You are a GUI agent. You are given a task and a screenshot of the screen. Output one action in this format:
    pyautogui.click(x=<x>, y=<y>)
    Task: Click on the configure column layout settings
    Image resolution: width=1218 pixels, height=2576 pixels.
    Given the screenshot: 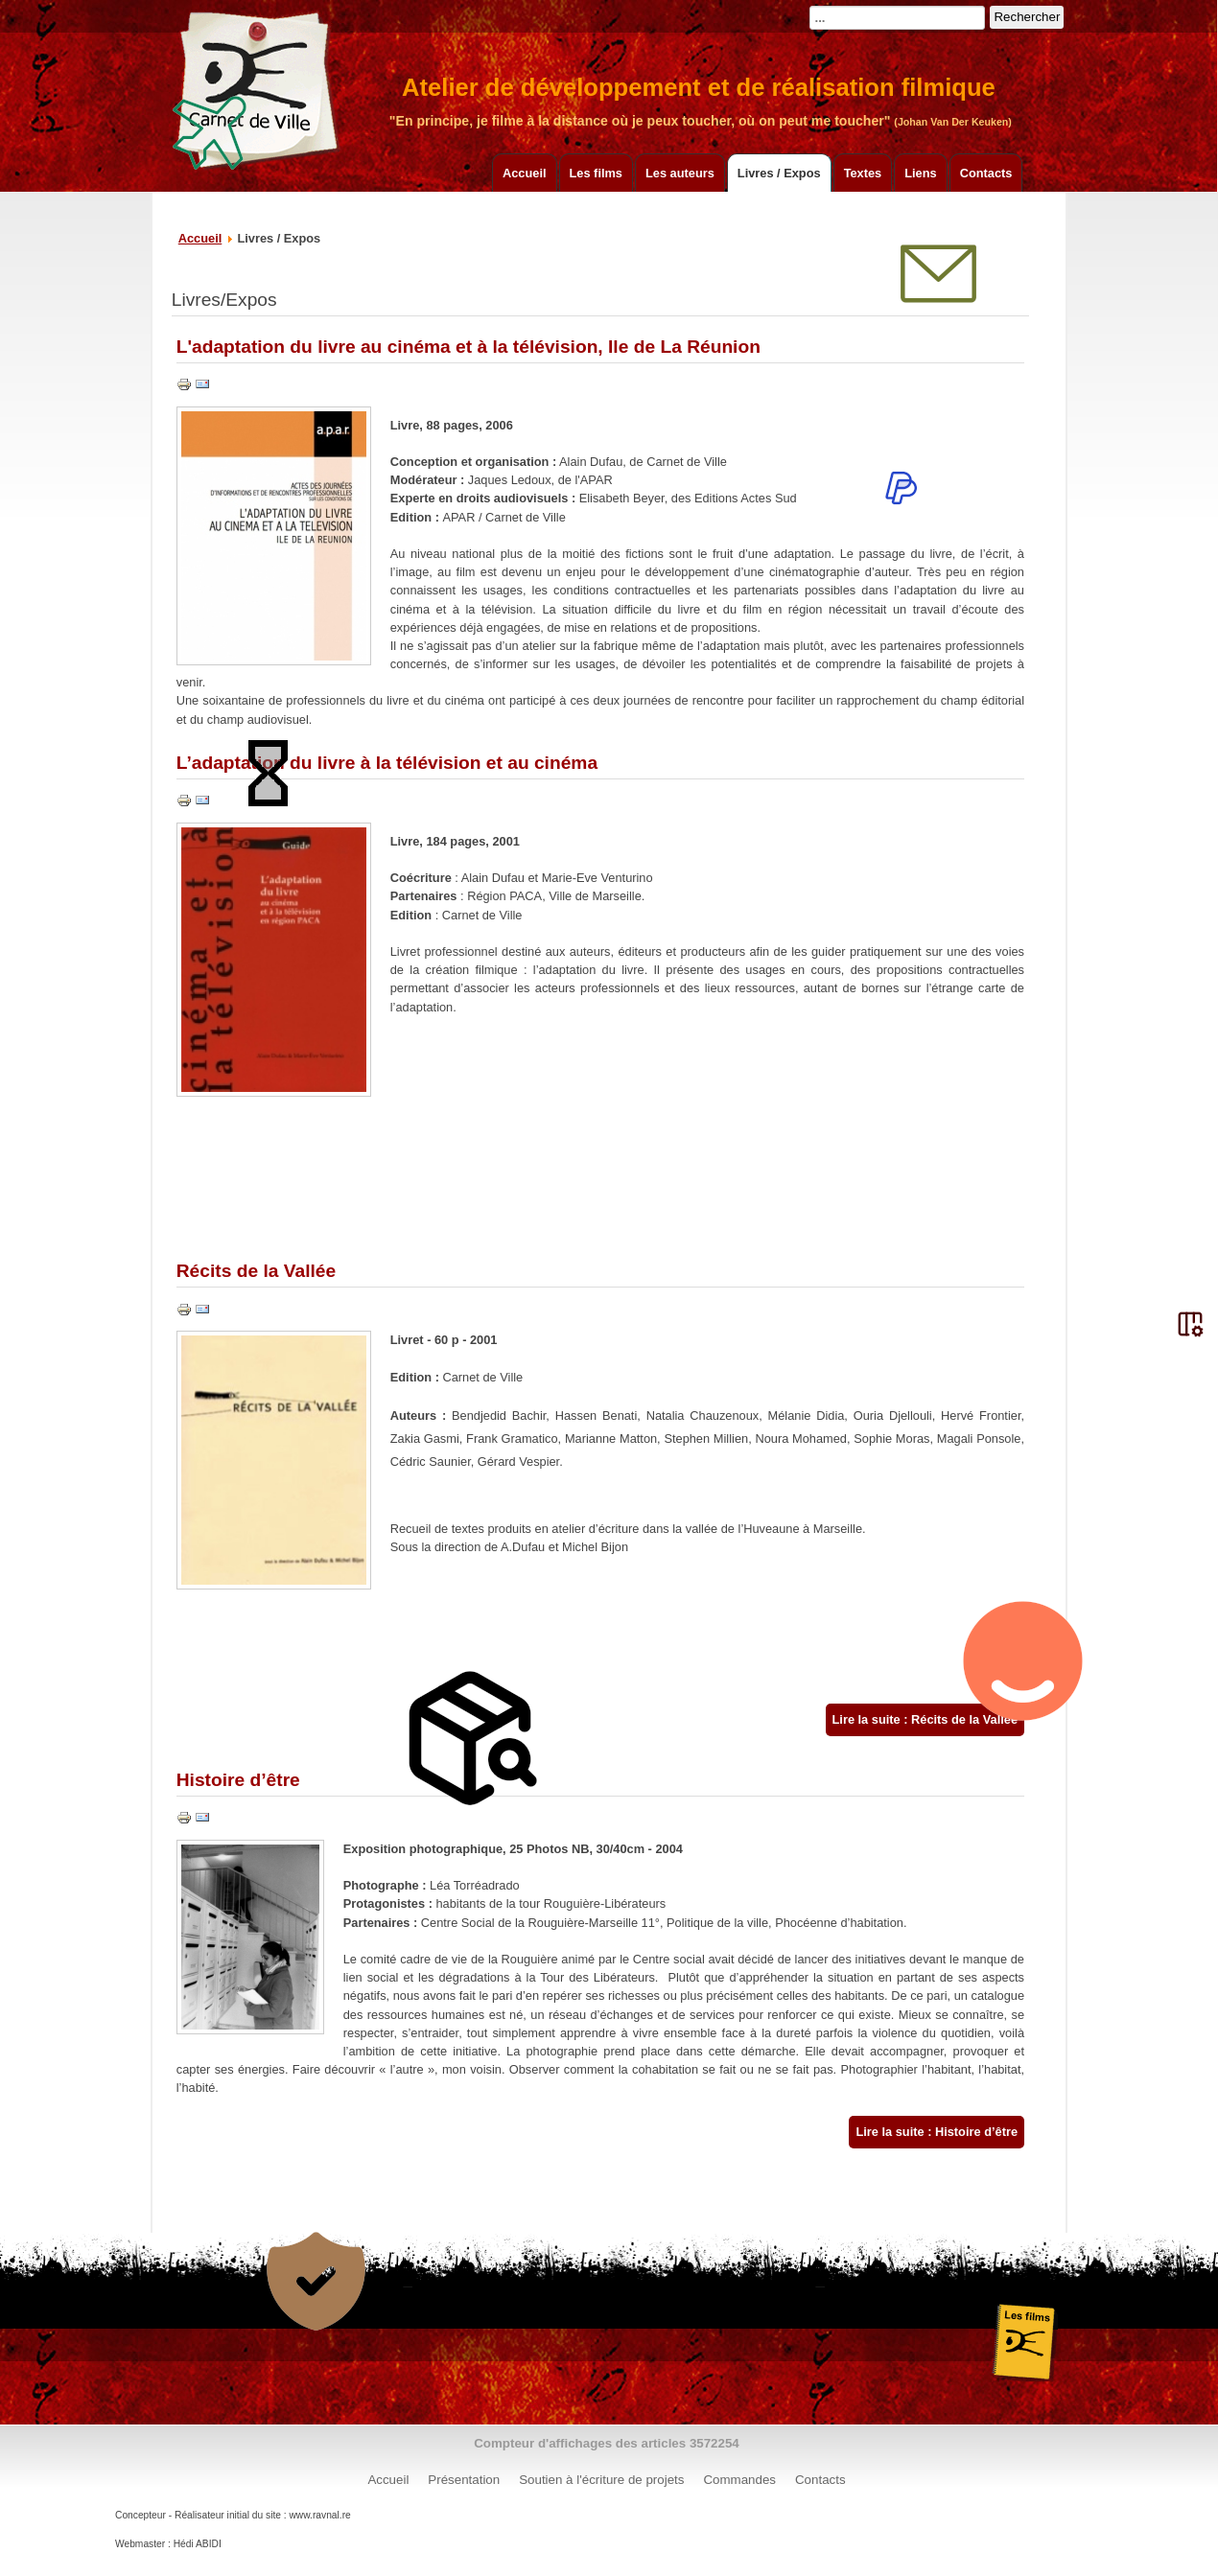 What is the action you would take?
    pyautogui.click(x=1190, y=1324)
    